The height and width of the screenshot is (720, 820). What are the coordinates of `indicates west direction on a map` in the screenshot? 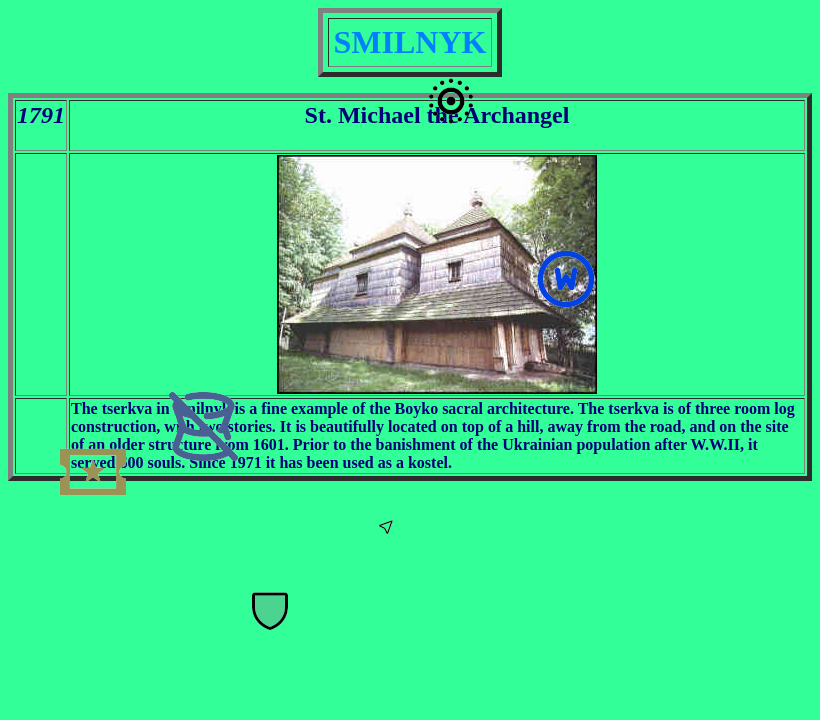 It's located at (566, 279).